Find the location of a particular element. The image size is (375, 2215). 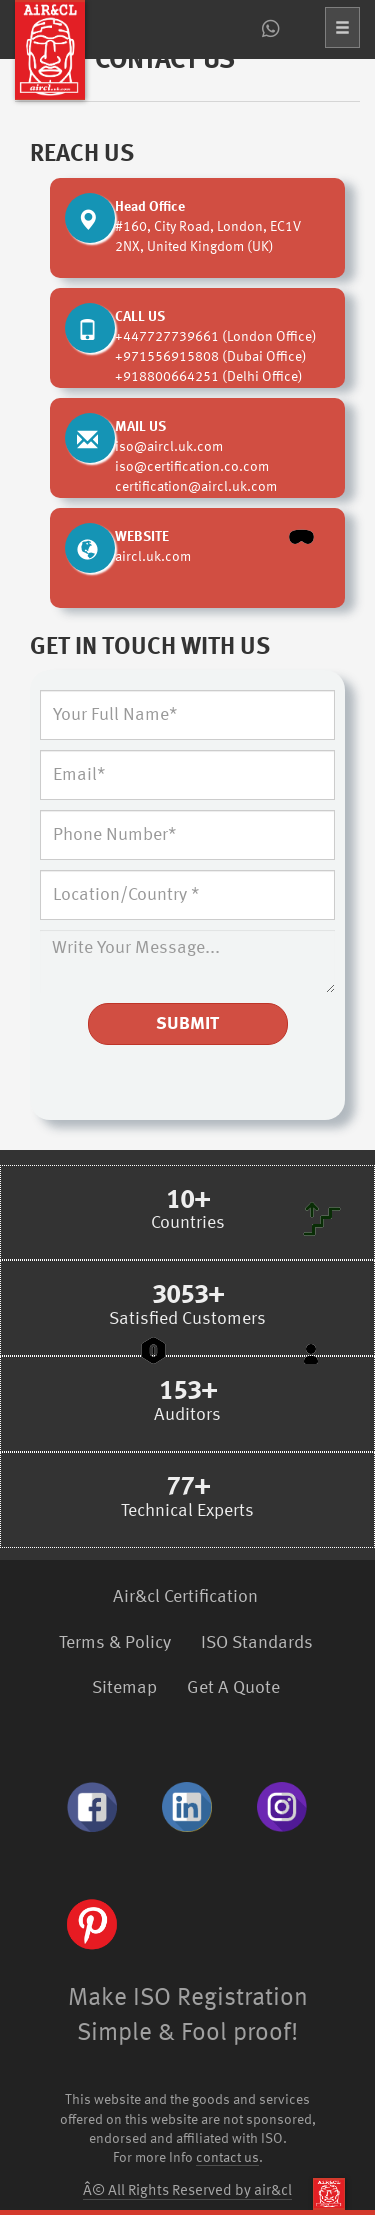

go up to the next floor is located at coordinates (322, 1219).